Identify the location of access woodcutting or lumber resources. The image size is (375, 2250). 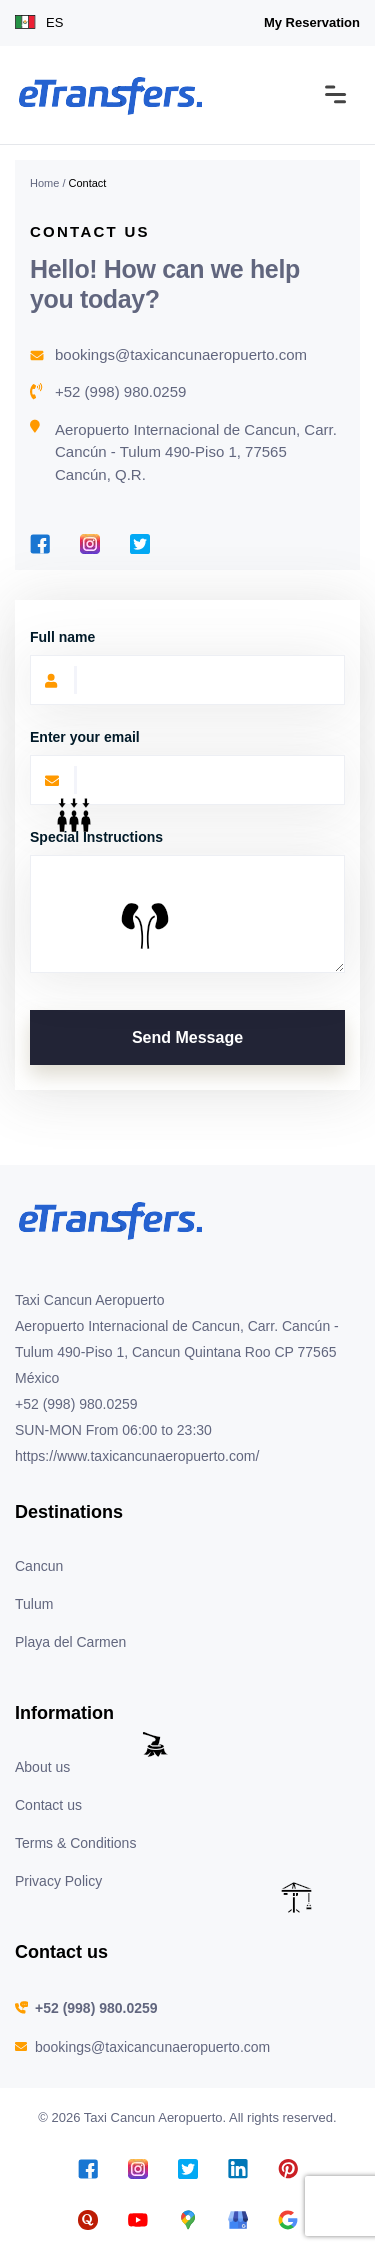
(155, 1744).